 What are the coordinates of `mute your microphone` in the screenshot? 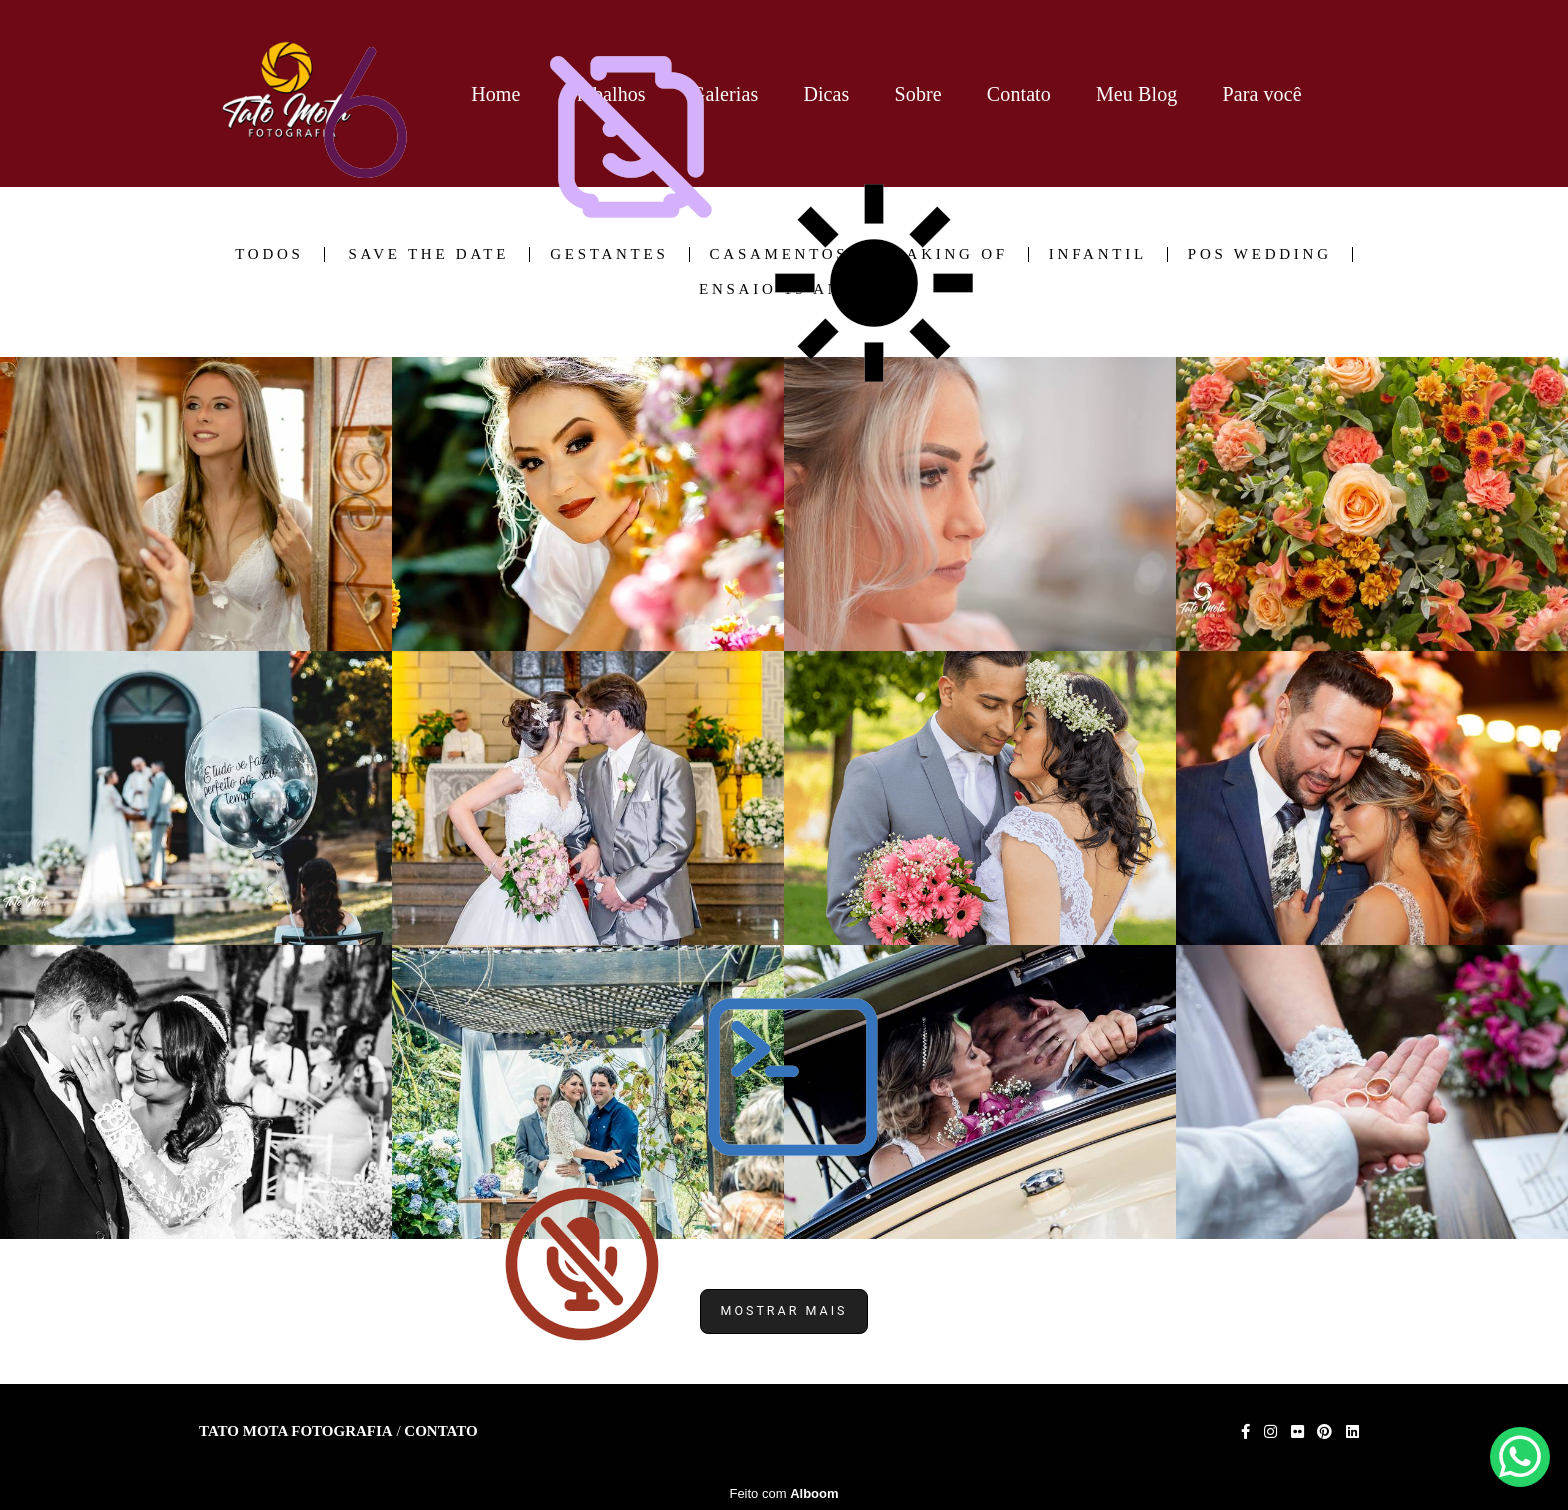 It's located at (582, 1264).